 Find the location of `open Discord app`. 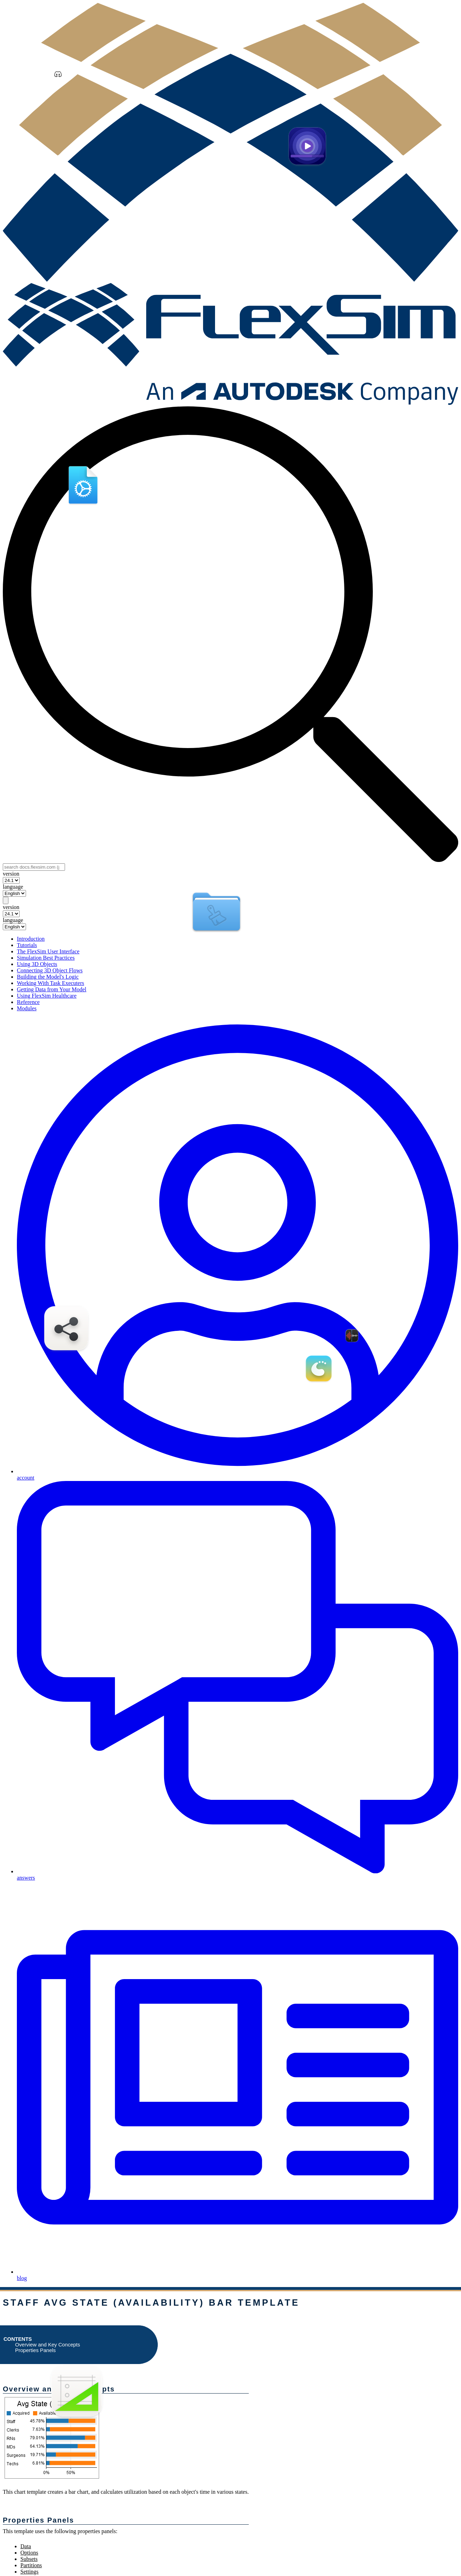

open Discord app is located at coordinates (58, 74).